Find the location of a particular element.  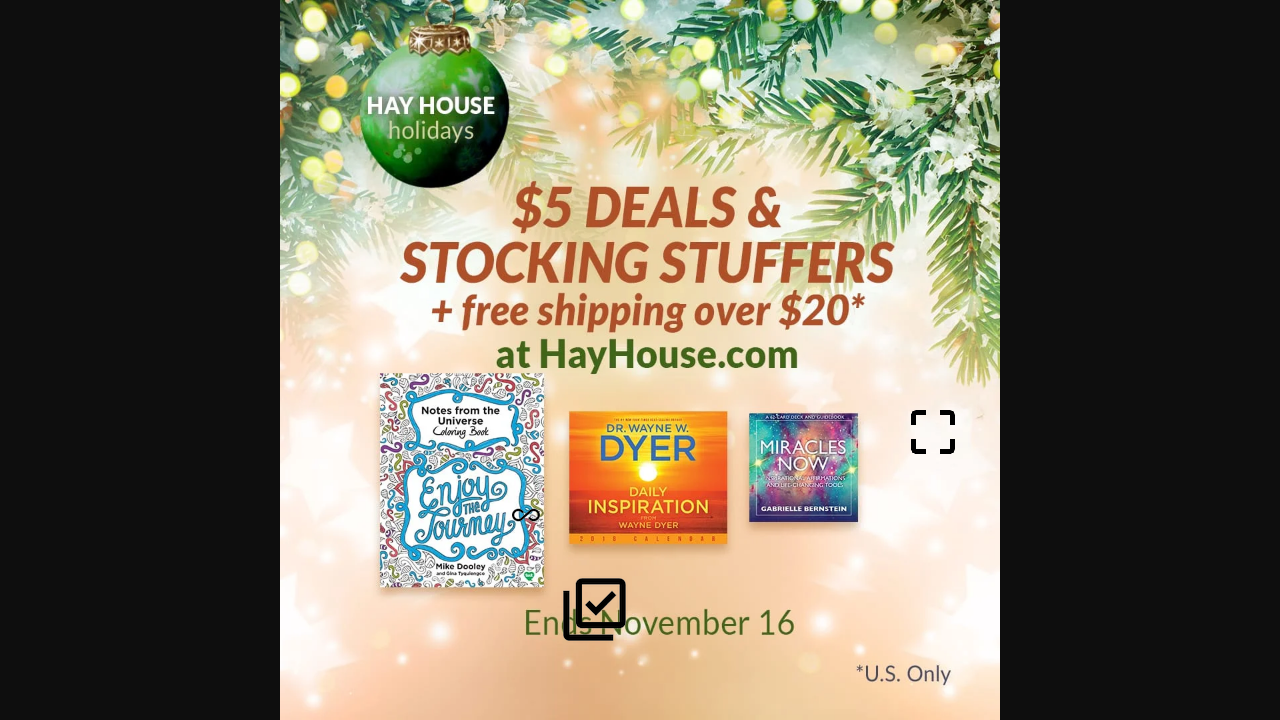

indicates unlimited or infinite capacity is located at coordinates (526, 515).